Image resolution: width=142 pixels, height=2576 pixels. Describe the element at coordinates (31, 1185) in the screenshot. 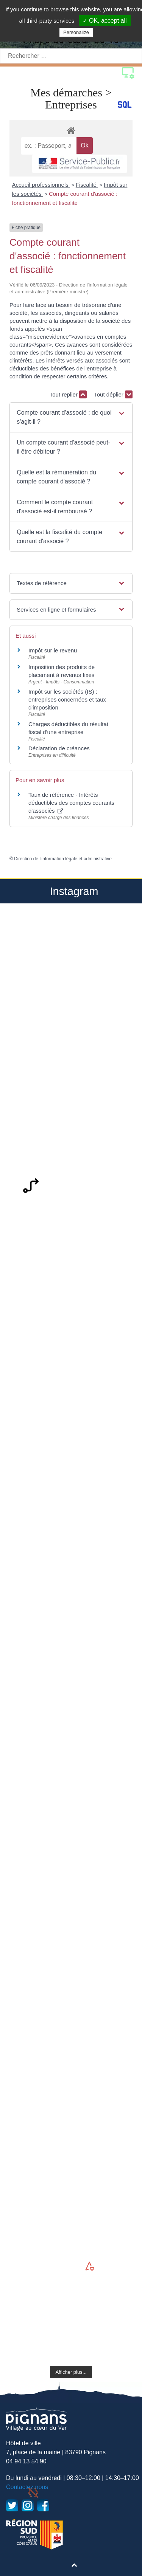

I see `follow a guided path or tutorial` at that location.